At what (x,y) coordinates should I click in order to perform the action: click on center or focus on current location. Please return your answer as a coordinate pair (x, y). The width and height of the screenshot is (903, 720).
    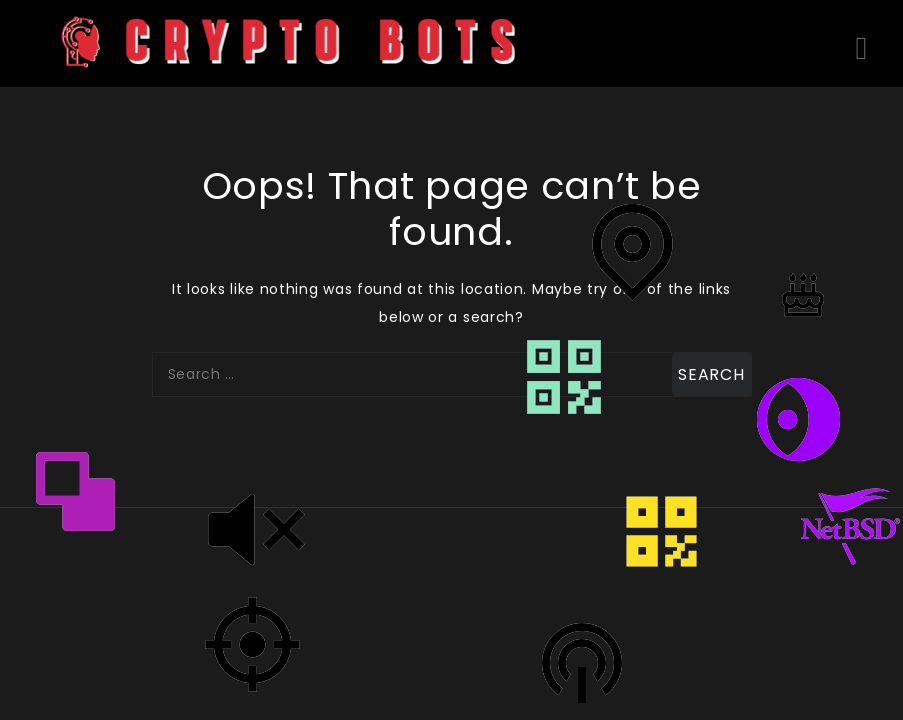
    Looking at the image, I should click on (252, 644).